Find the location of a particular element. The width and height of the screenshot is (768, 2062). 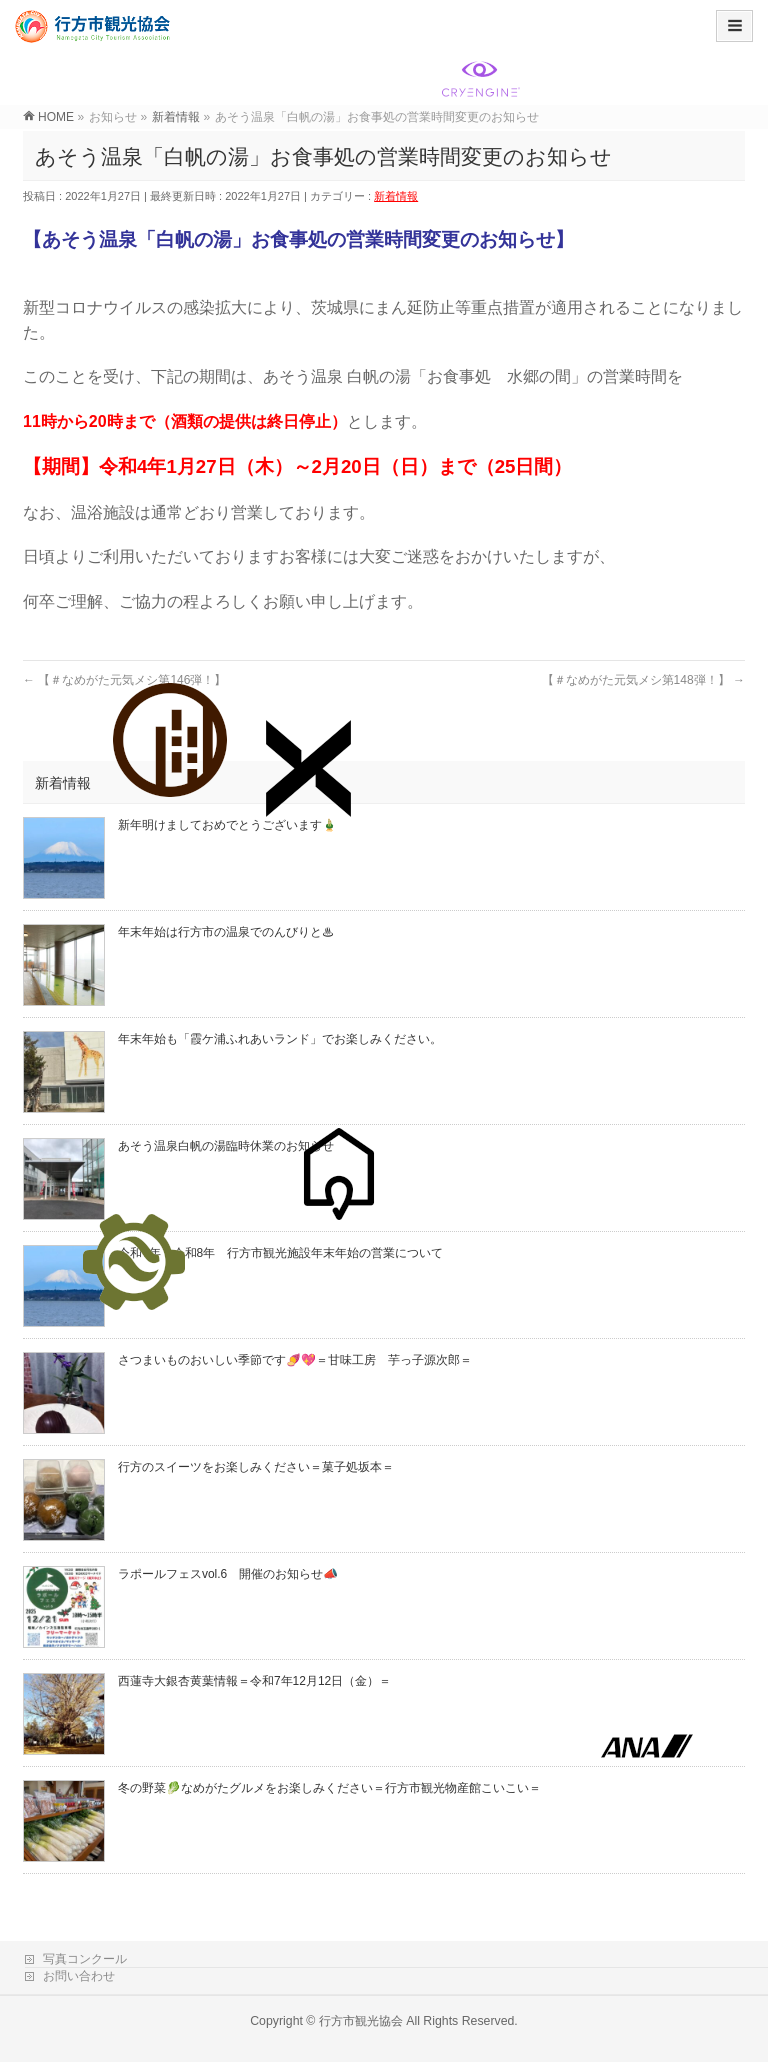

open the emlakjet real estate app is located at coordinates (339, 1174).